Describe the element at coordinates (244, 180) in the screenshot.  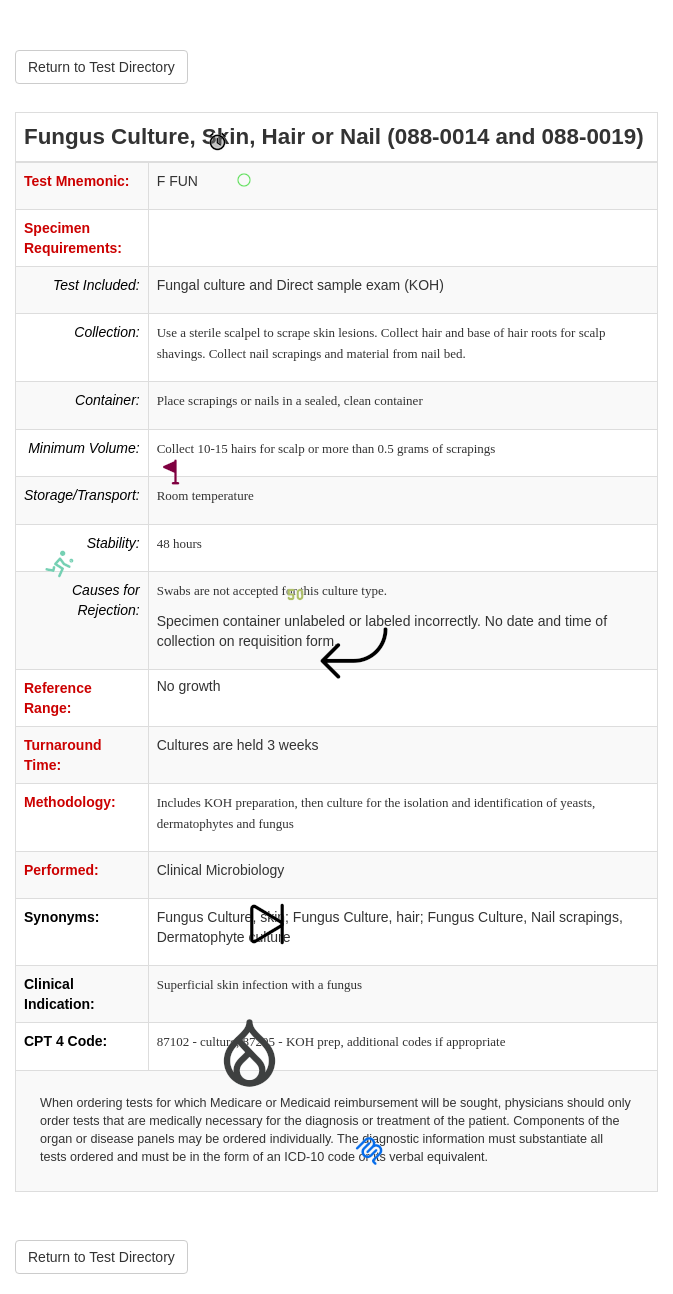
I see `indicates 0% progress or empty state` at that location.